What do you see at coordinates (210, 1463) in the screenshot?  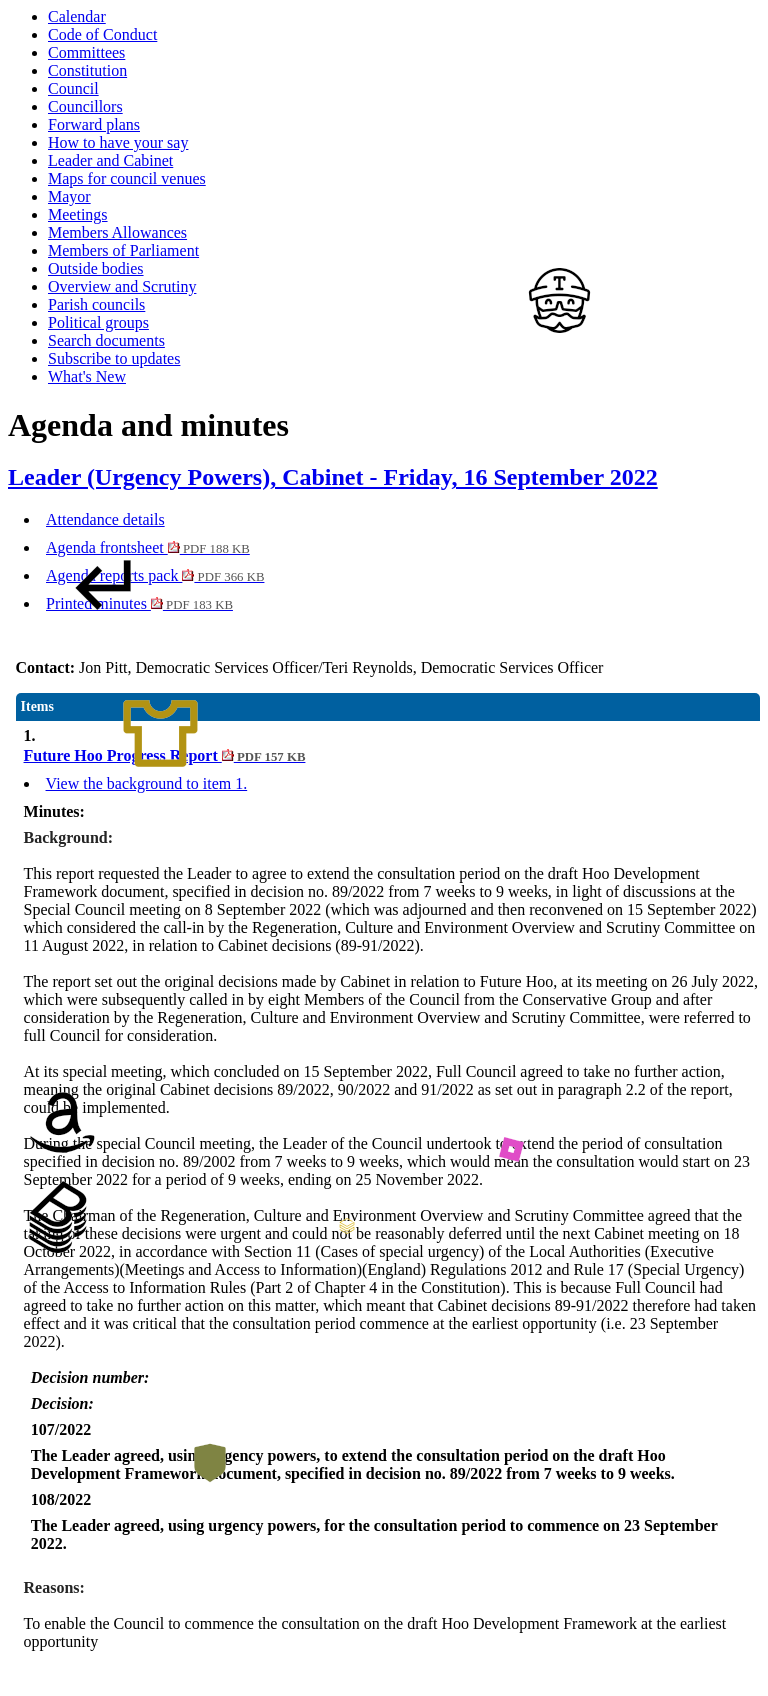 I see `indicates secure or protected status` at bounding box center [210, 1463].